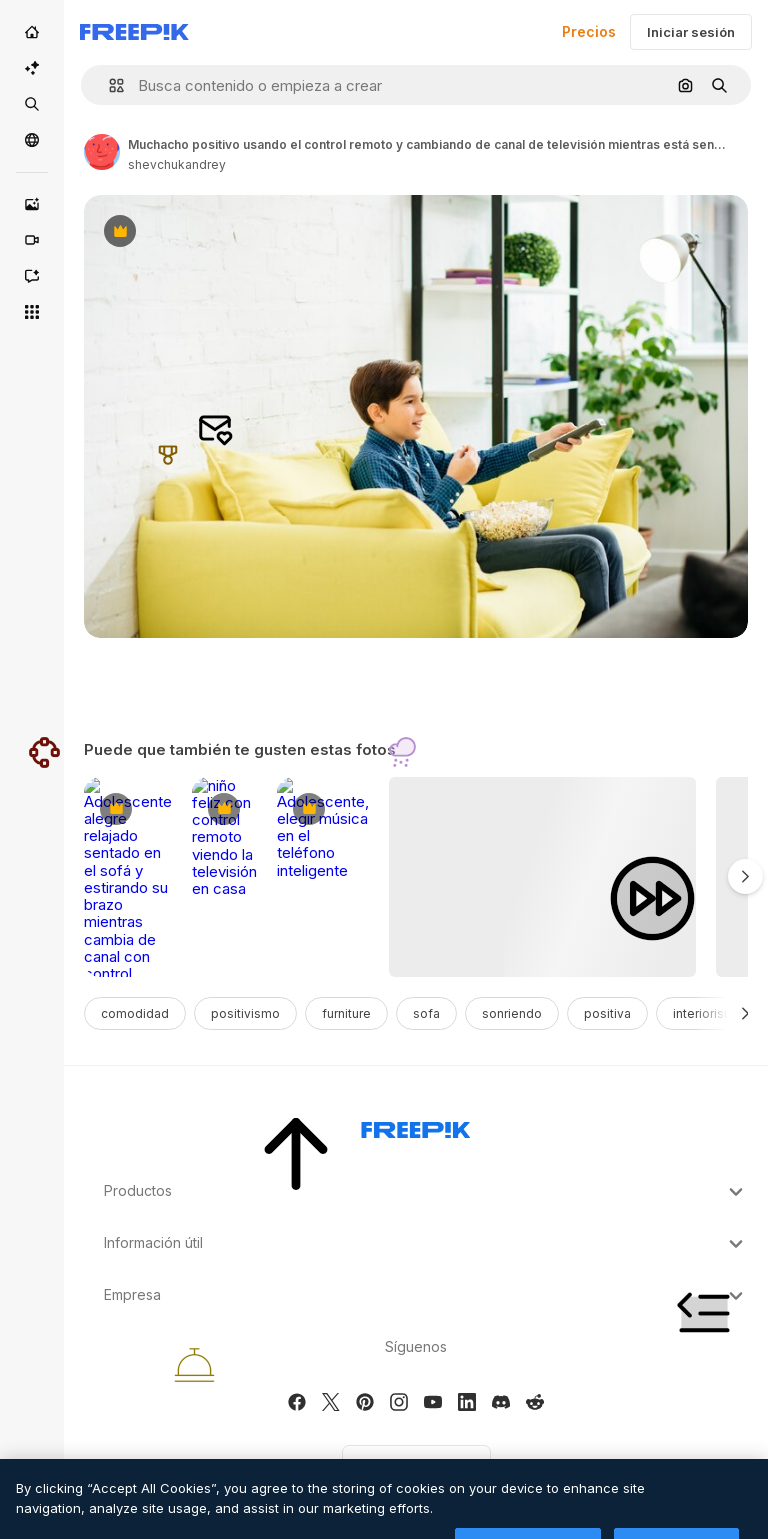 This screenshot has width=768, height=1539. I want to click on move up or scroll to top, so click(296, 1154).